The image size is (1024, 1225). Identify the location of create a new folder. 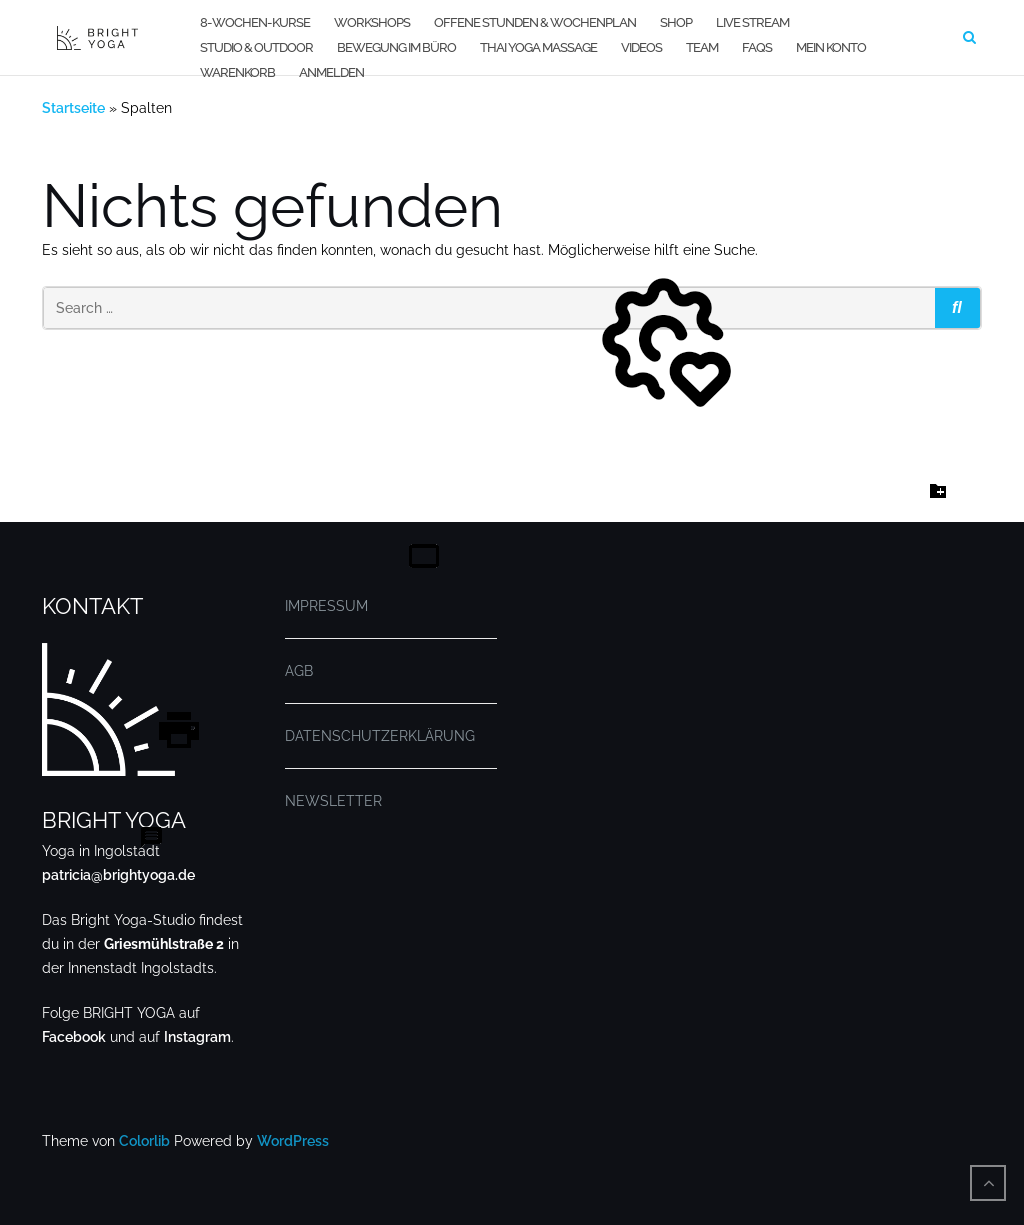
(938, 491).